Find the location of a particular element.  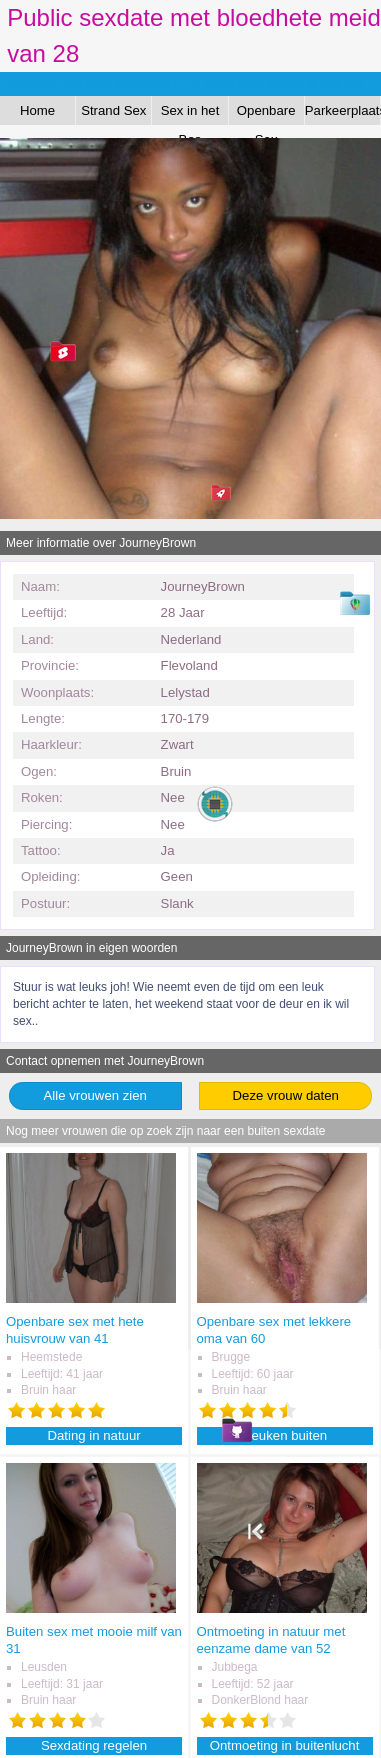

access firmware or system component settings is located at coordinates (215, 804).